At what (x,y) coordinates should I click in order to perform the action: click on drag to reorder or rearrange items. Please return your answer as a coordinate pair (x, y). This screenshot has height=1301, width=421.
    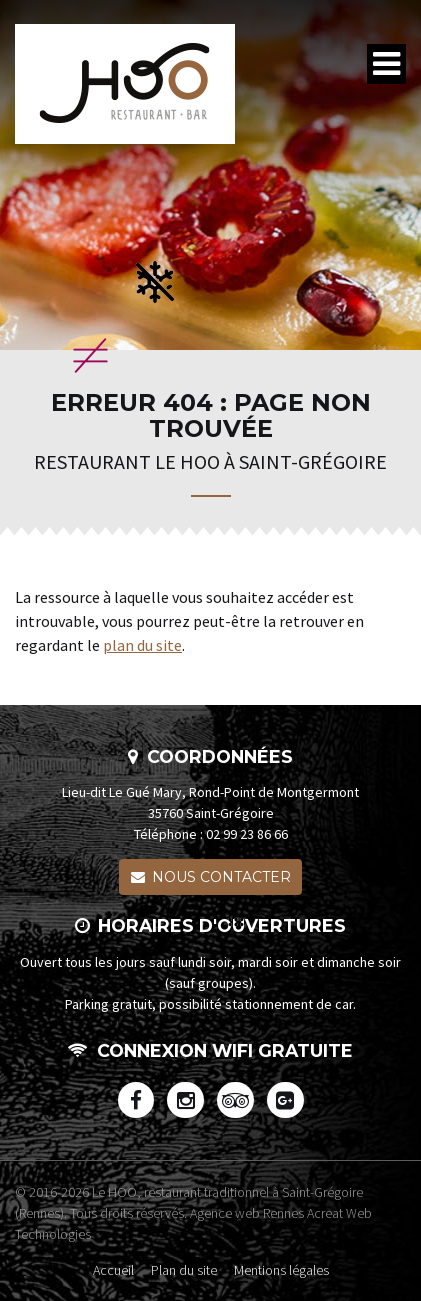
    Looking at the image, I should click on (236, 922).